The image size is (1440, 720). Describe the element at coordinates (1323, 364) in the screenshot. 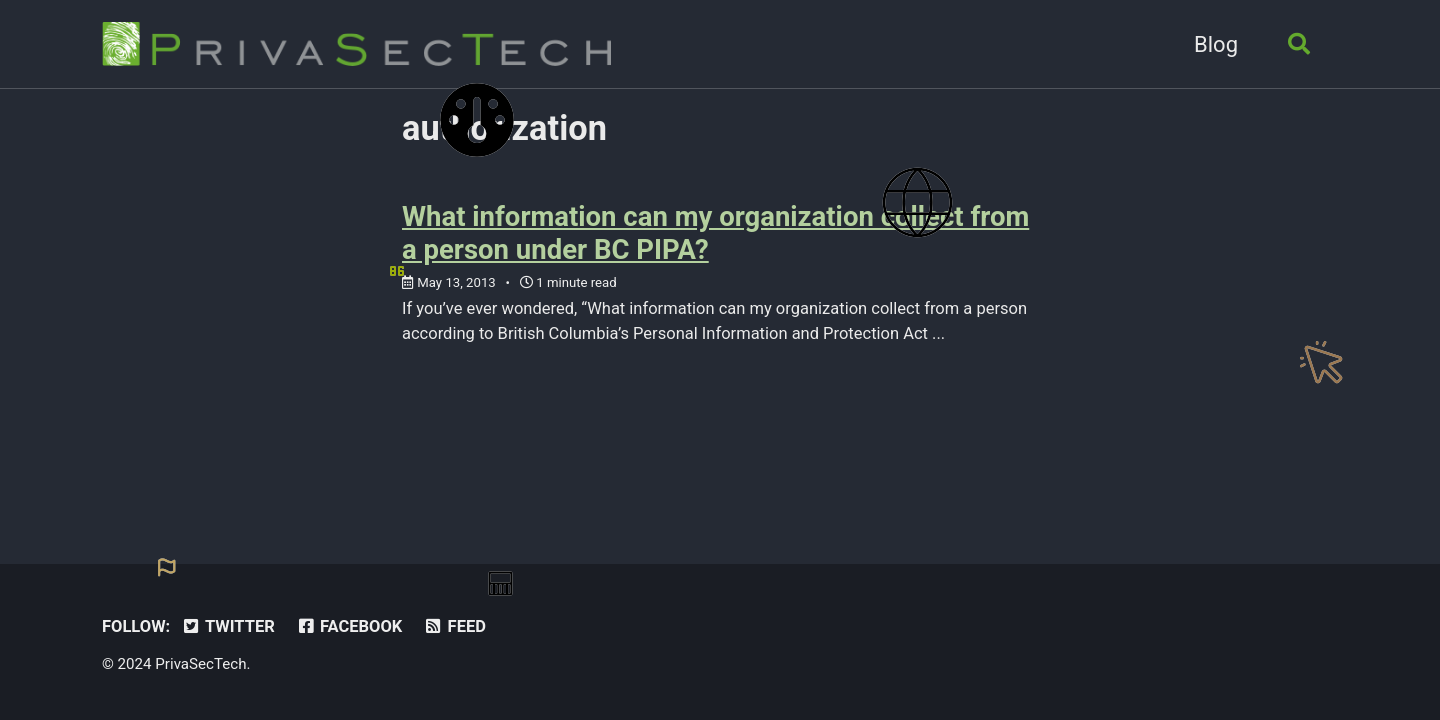

I see `click or tap to interact` at that location.